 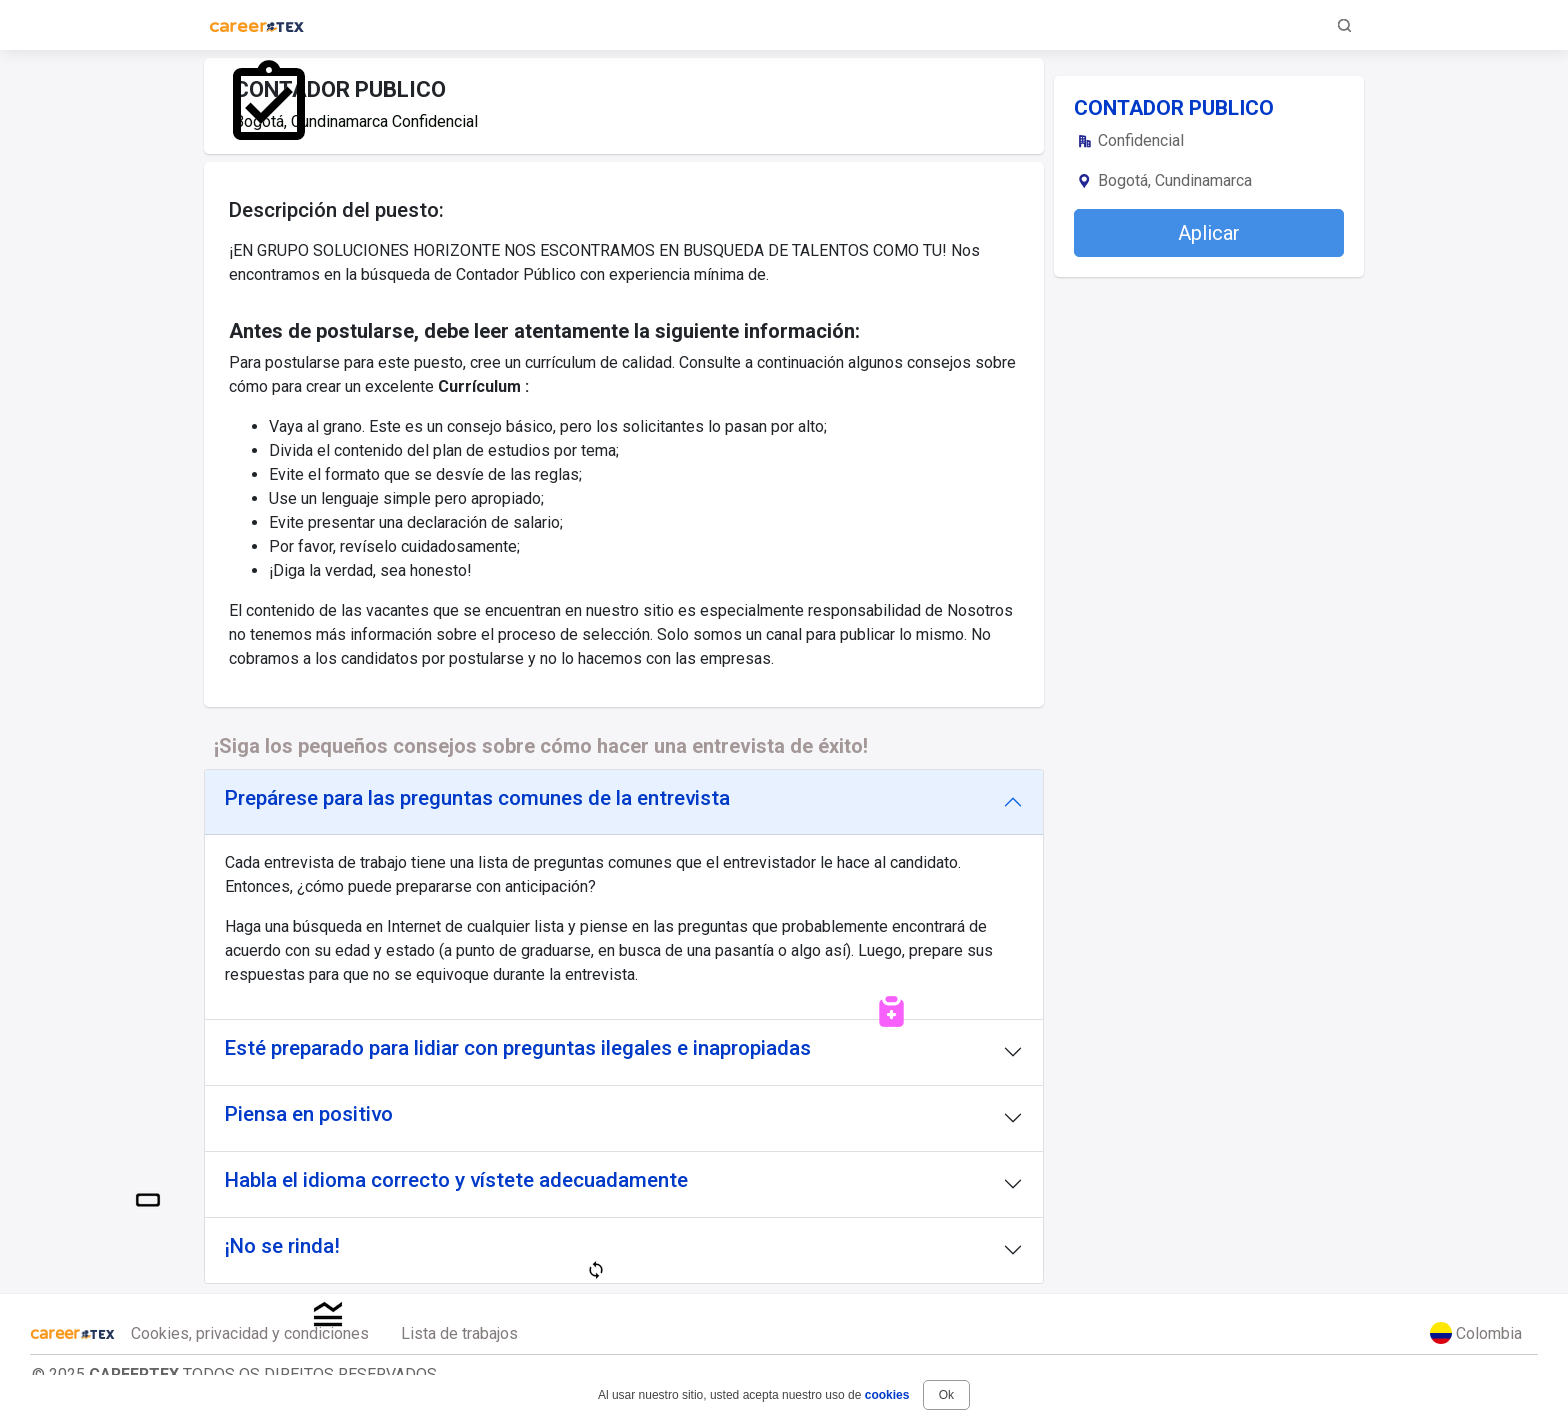 What do you see at coordinates (148, 1200) in the screenshot?
I see `crop image to 7:5 aspect ratio` at bounding box center [148, 1200].